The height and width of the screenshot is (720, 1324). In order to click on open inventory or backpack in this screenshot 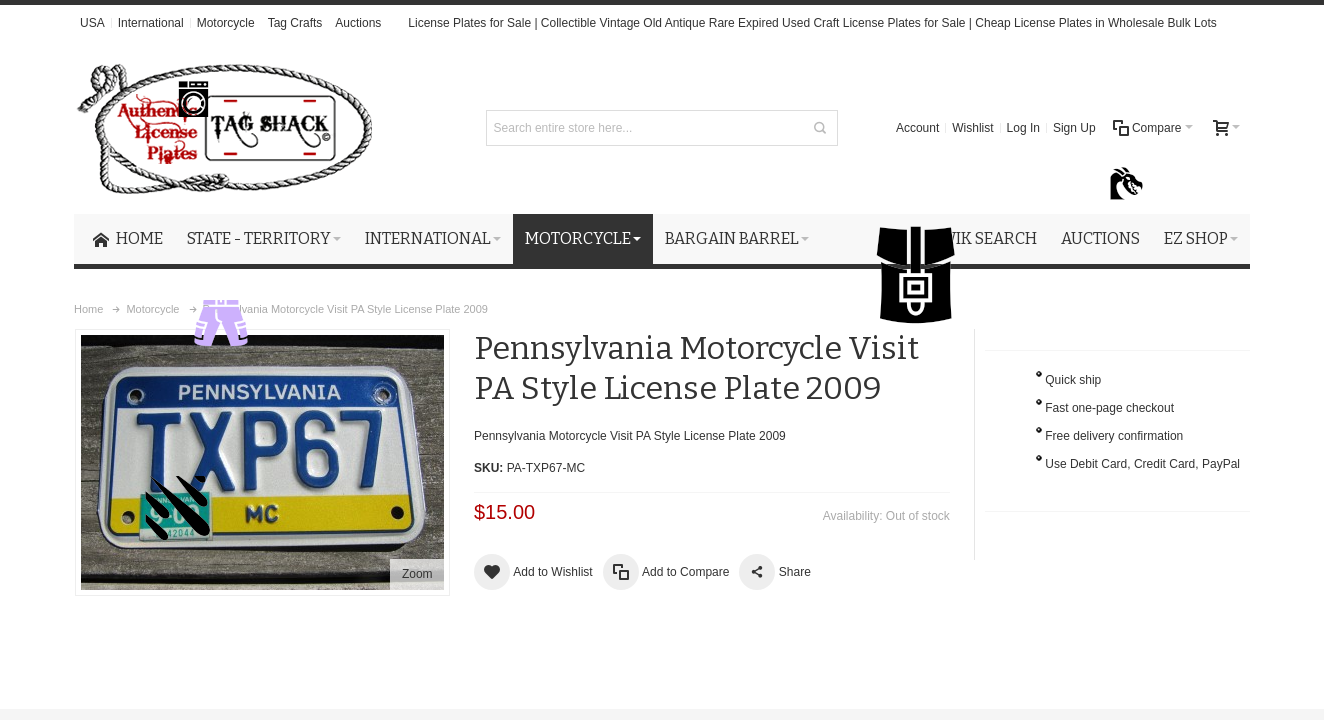, I will do `click(916, 275)`.